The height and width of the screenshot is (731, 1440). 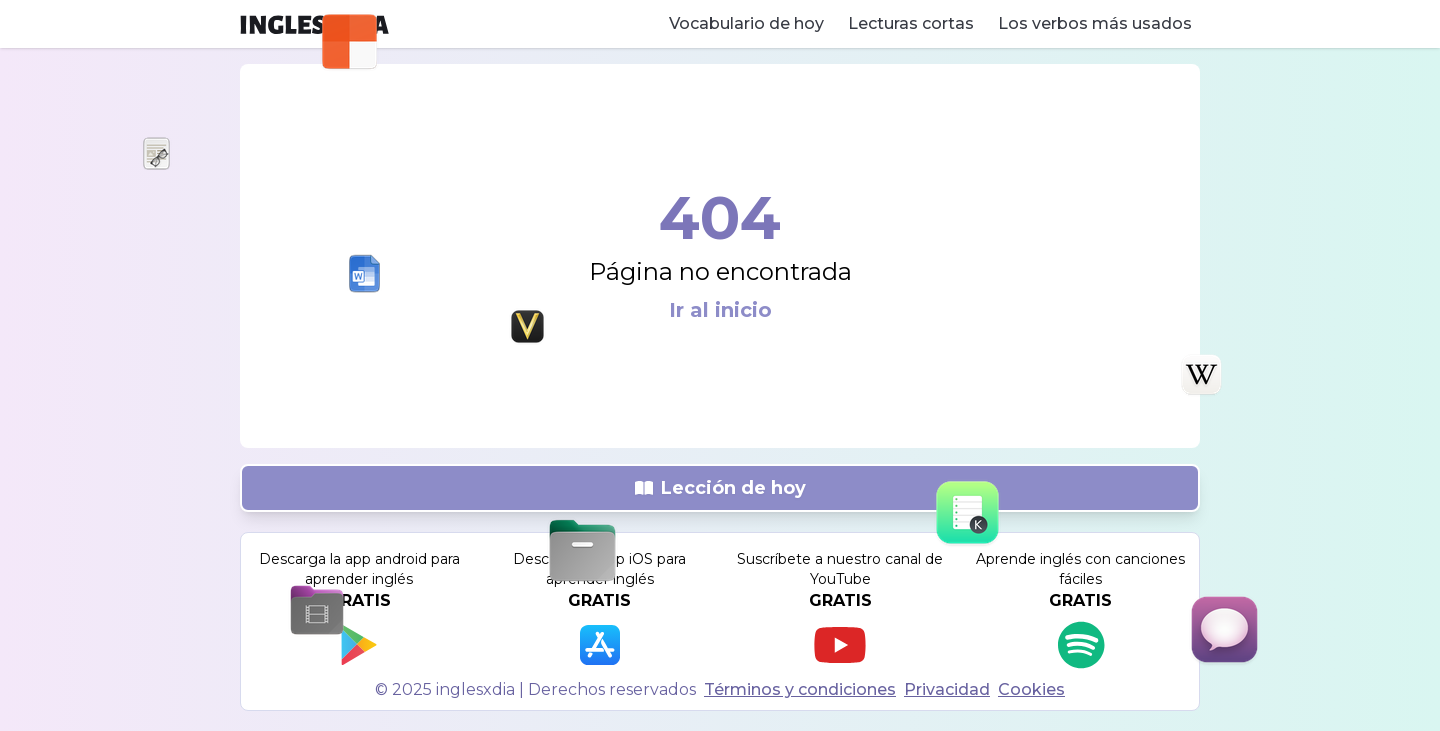 What do you see at coordinates (967, 512) in the screenshot?
I see `view release notes and software updates` at bounding box center [967, 512].